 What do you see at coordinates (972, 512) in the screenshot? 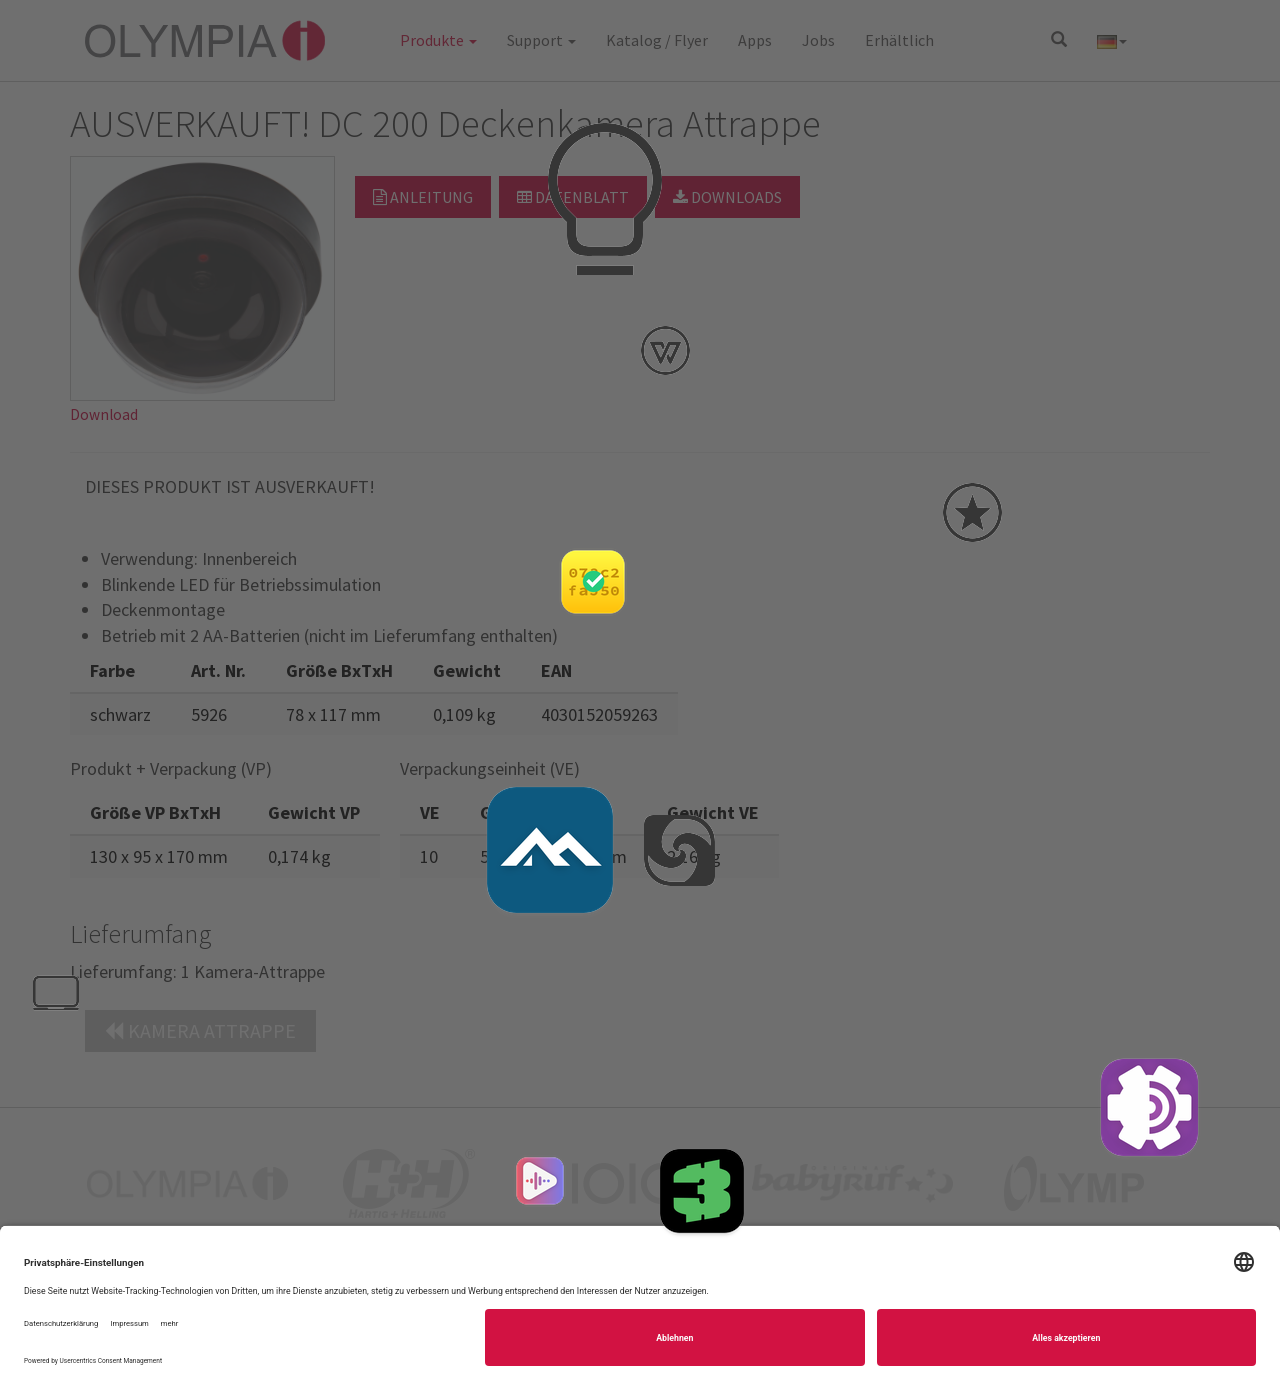
I see `set default applications for file types` at bounding box center [972, 512].